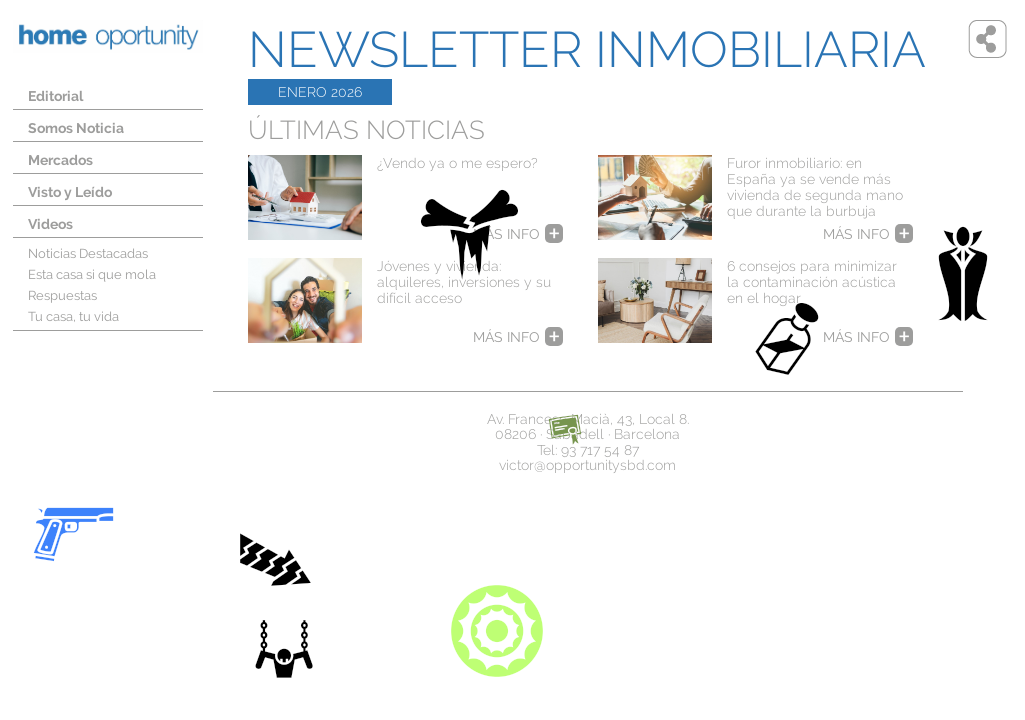  Describe the element at coordinates (497, 631) in the screenshot. I see `settings or configuration gear icon` at that location.